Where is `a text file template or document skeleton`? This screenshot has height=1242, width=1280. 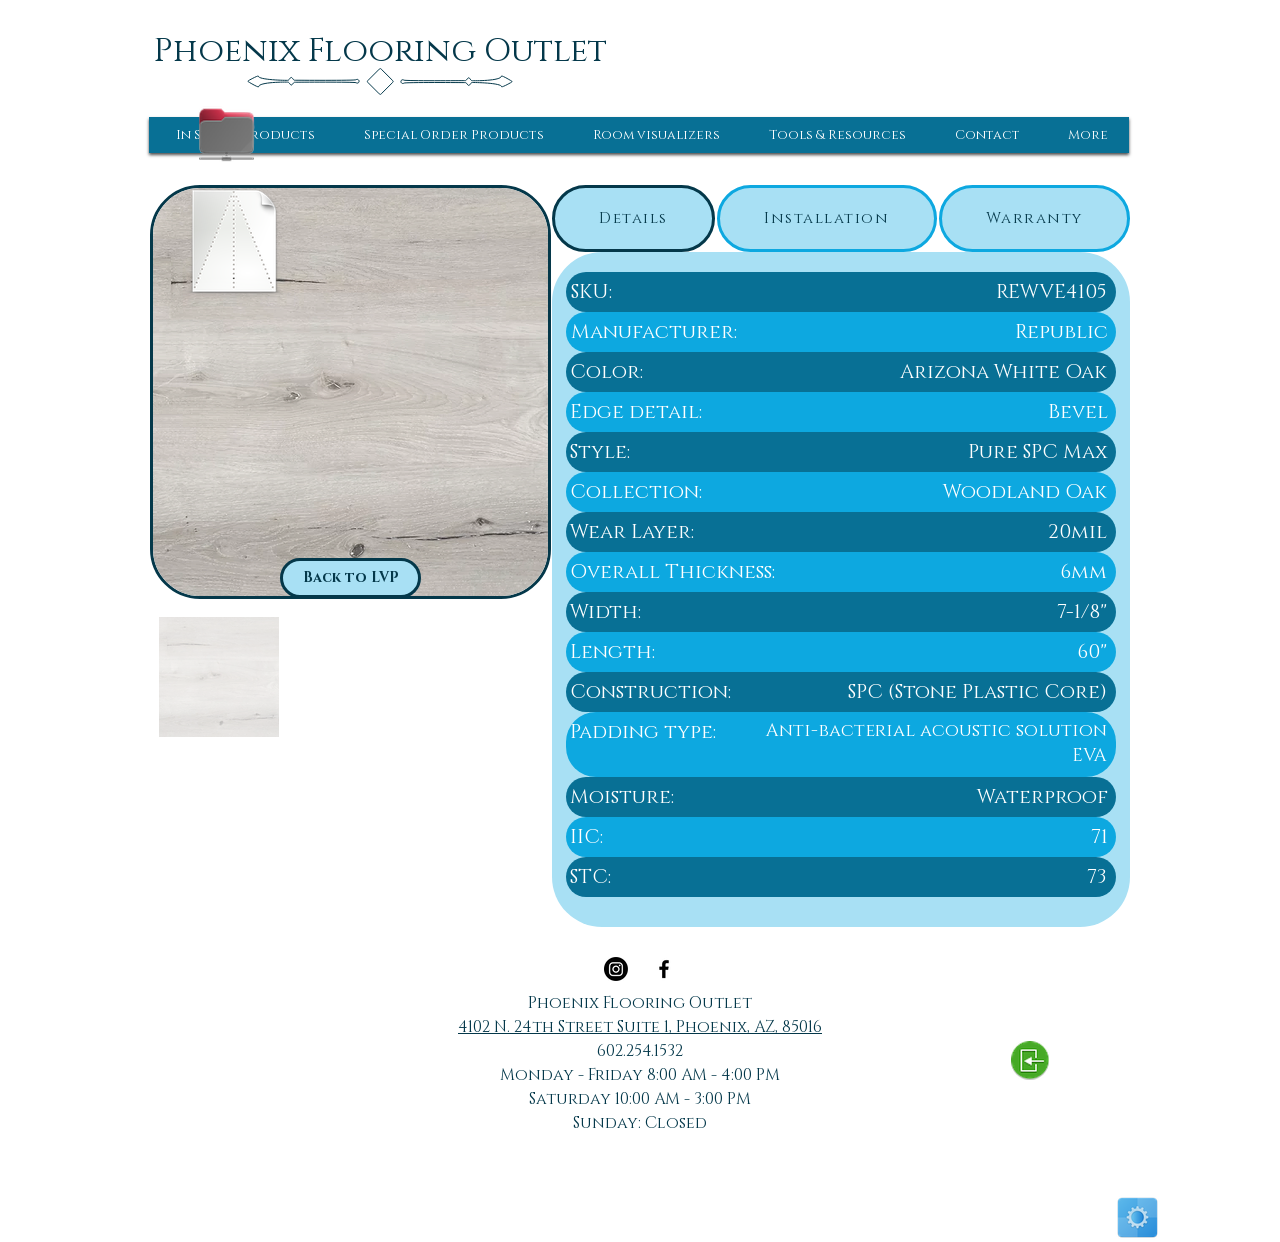
a text file template or document skeleton is located at coordinates (236, 241).